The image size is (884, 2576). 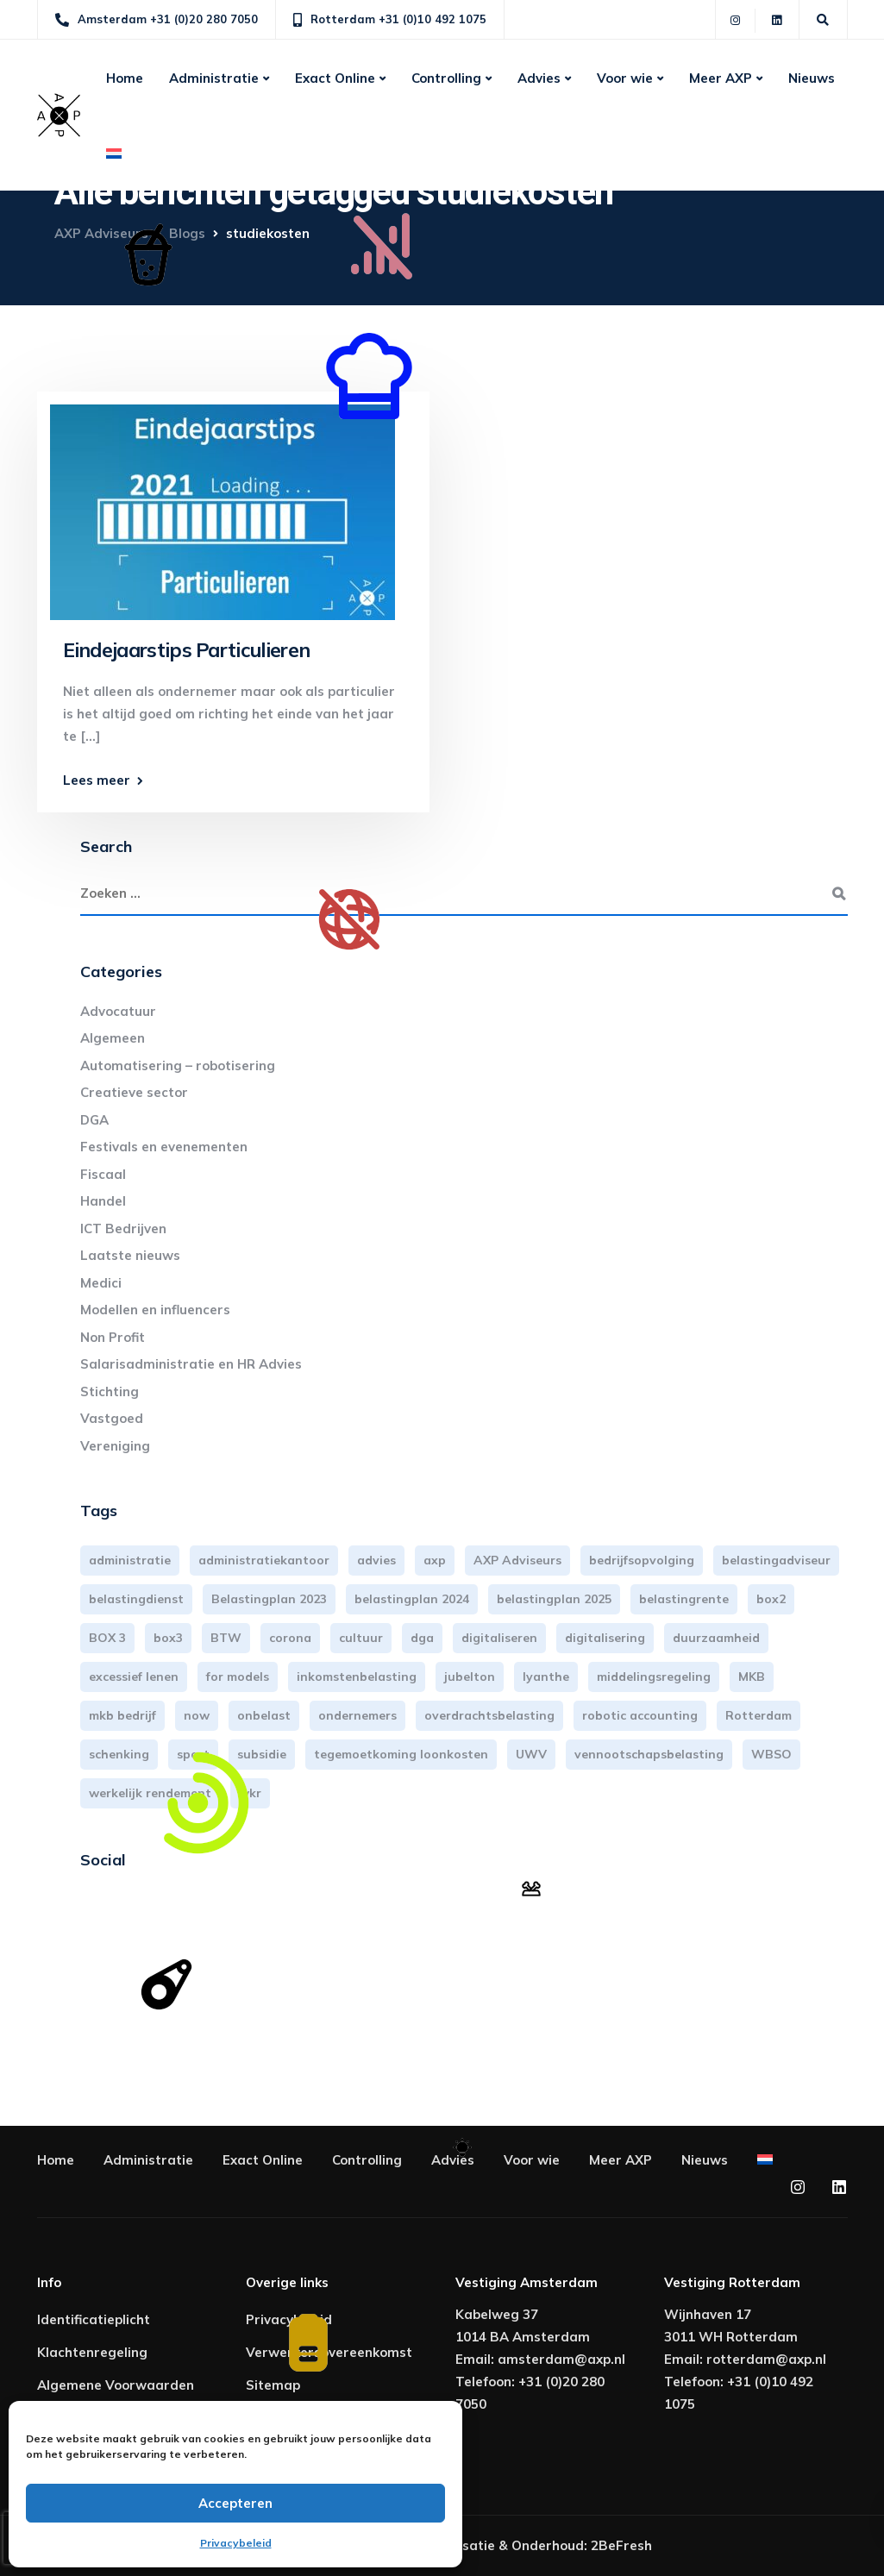 I want to click on view tips or helpful suggestions, so click(x=462, y=2147).